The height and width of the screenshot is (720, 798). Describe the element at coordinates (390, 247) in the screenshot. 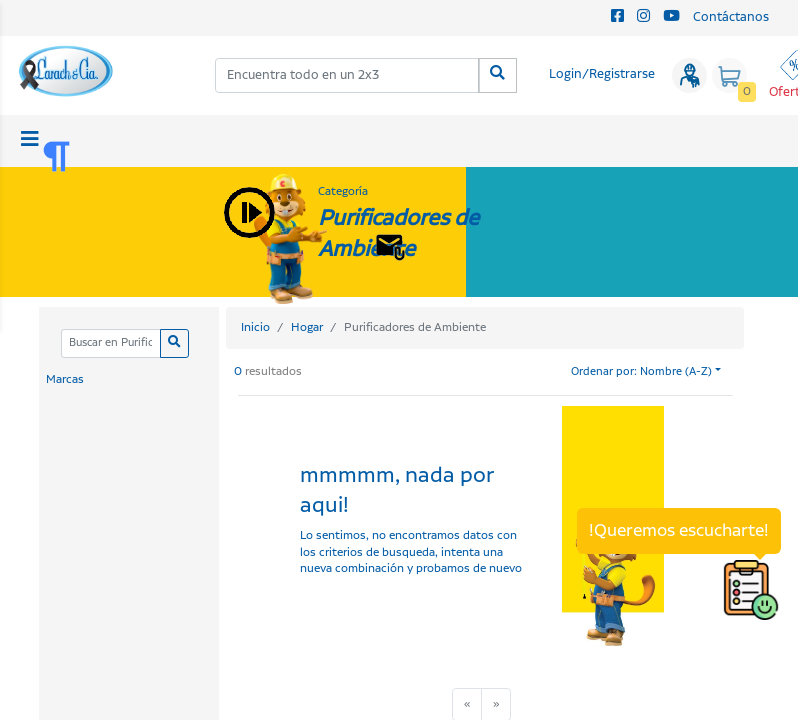

I see `attach a file to your email` at that location.